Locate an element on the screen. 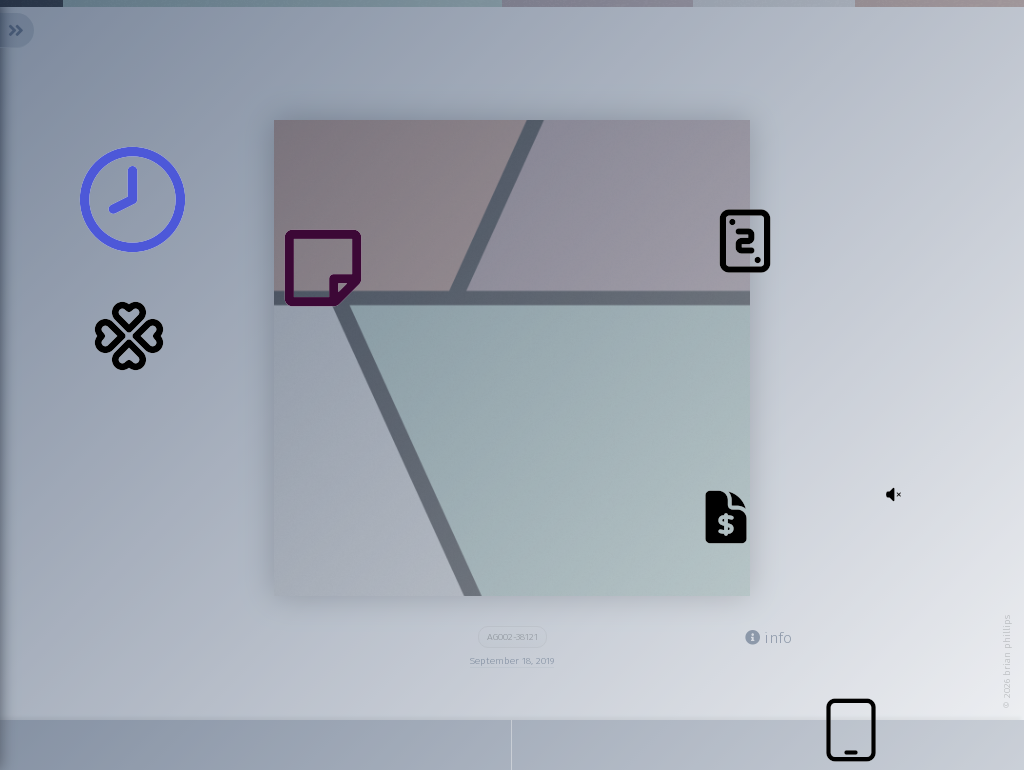  indicates a lucky or bonus reward feature is located at coordinates (129, 336).